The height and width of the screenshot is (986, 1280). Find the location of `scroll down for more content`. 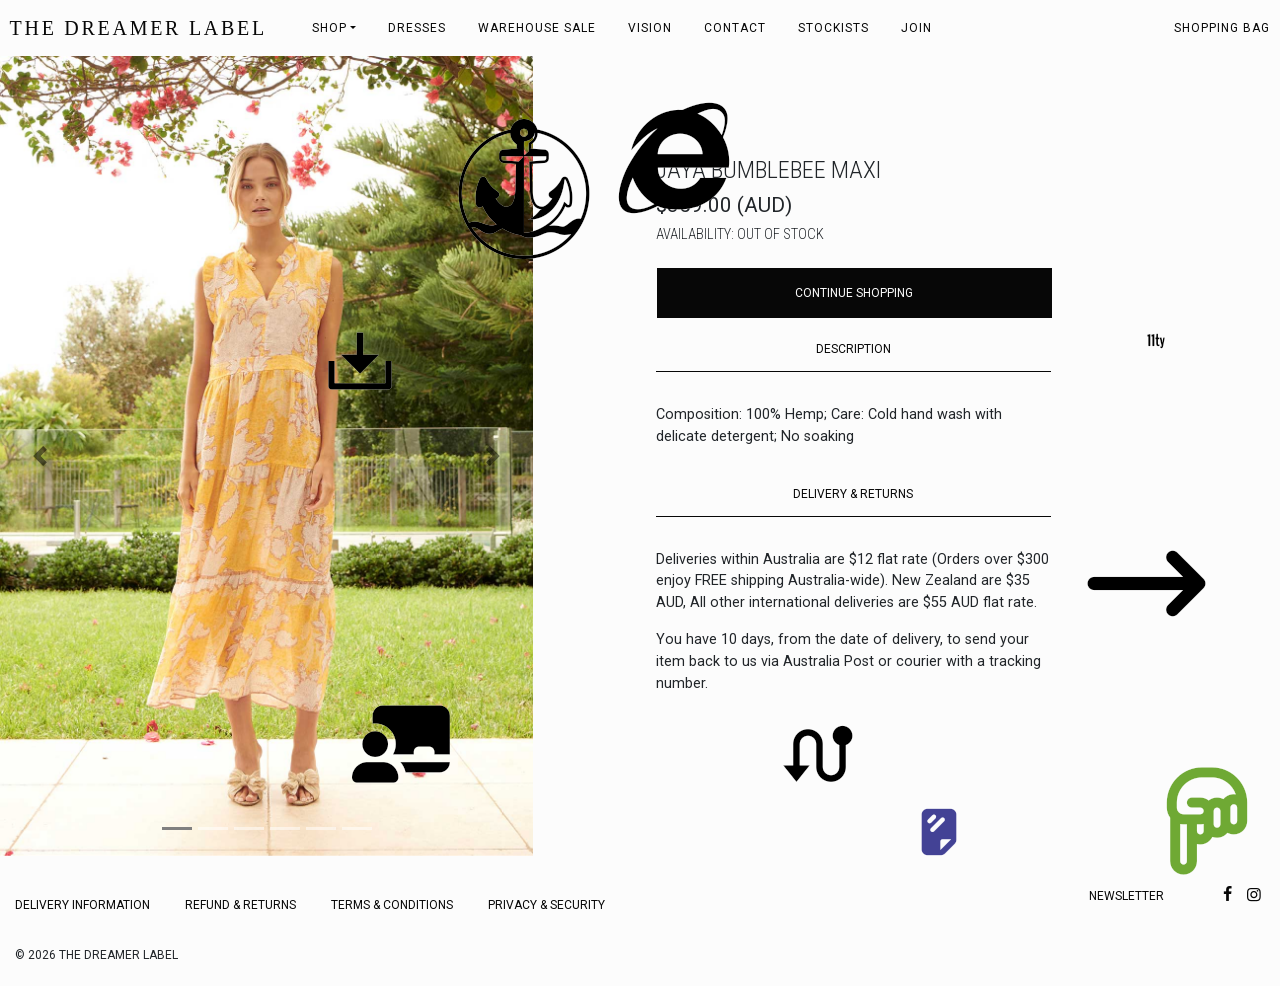

scroll down for more content is located at coordinates (1207, 821).